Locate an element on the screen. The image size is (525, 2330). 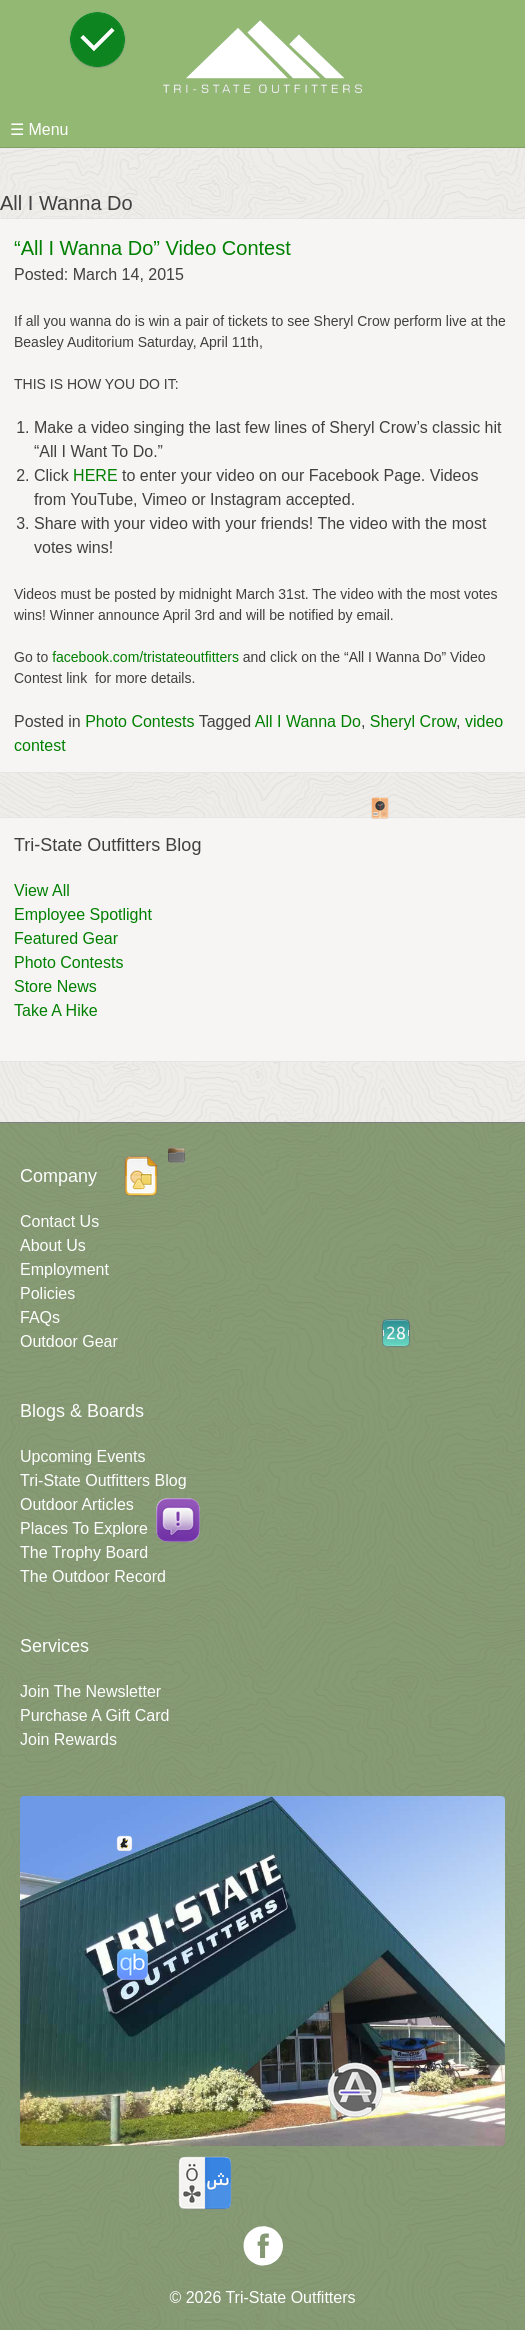
open Feedback Assistant to submit bug reports to Apple is located at coordinates (178, 1520).